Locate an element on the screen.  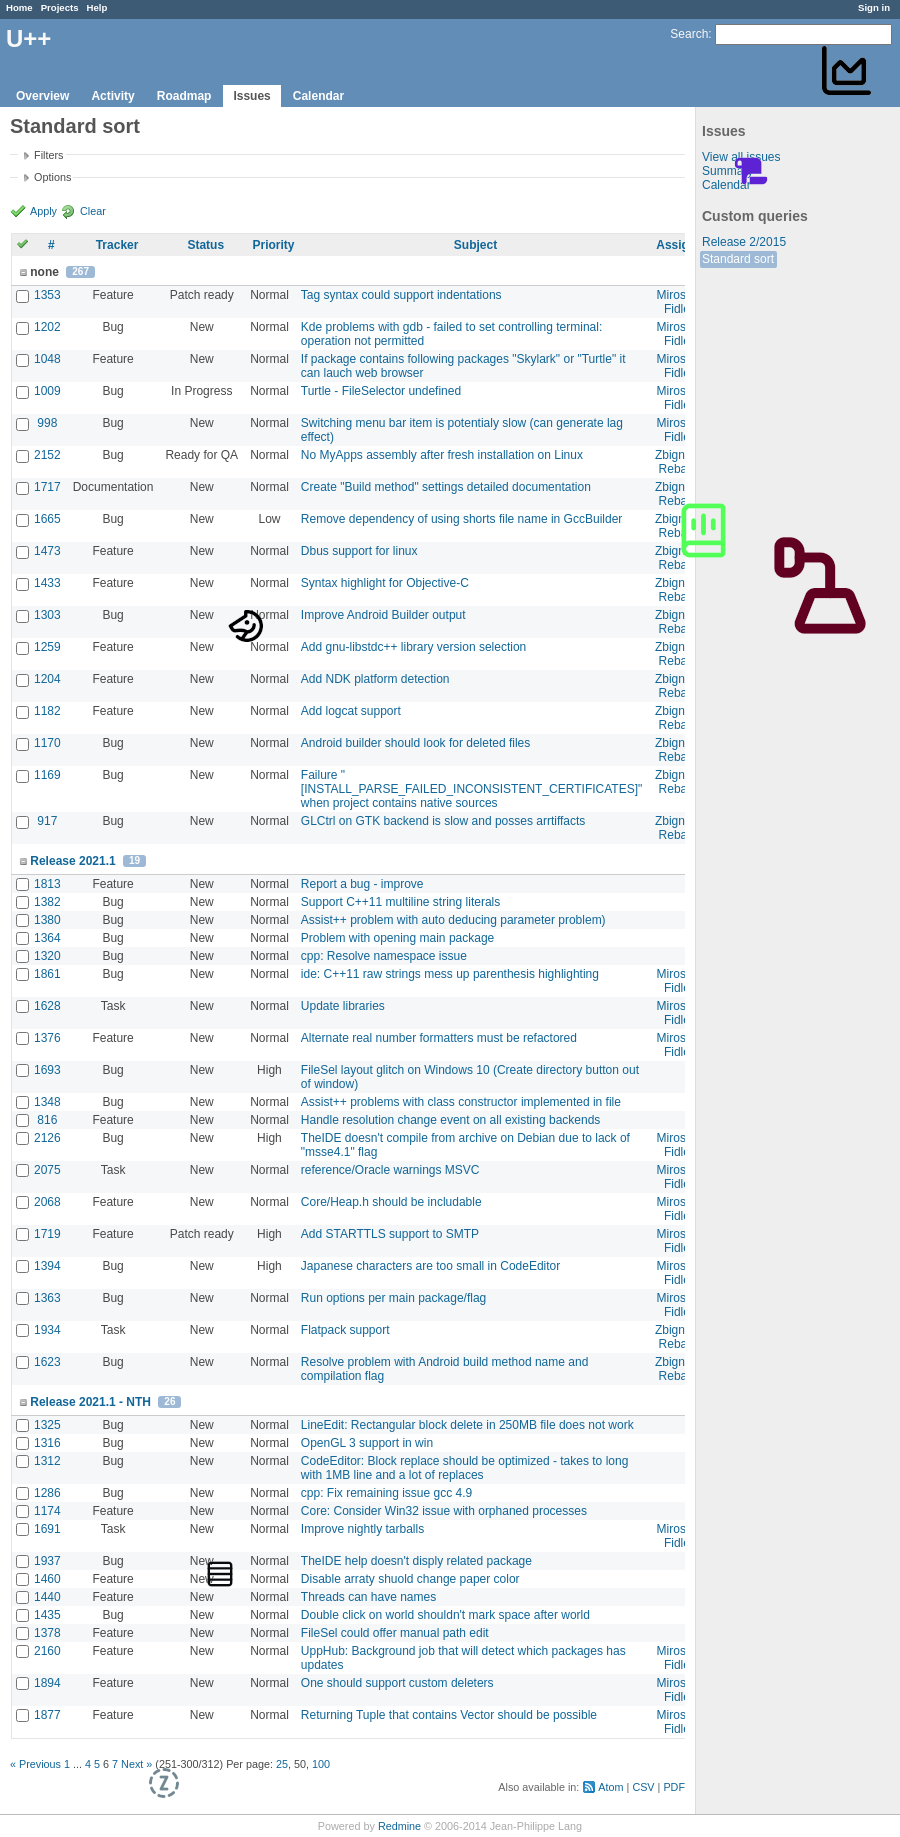
access audiobook library is located at coordinates (703, 530).